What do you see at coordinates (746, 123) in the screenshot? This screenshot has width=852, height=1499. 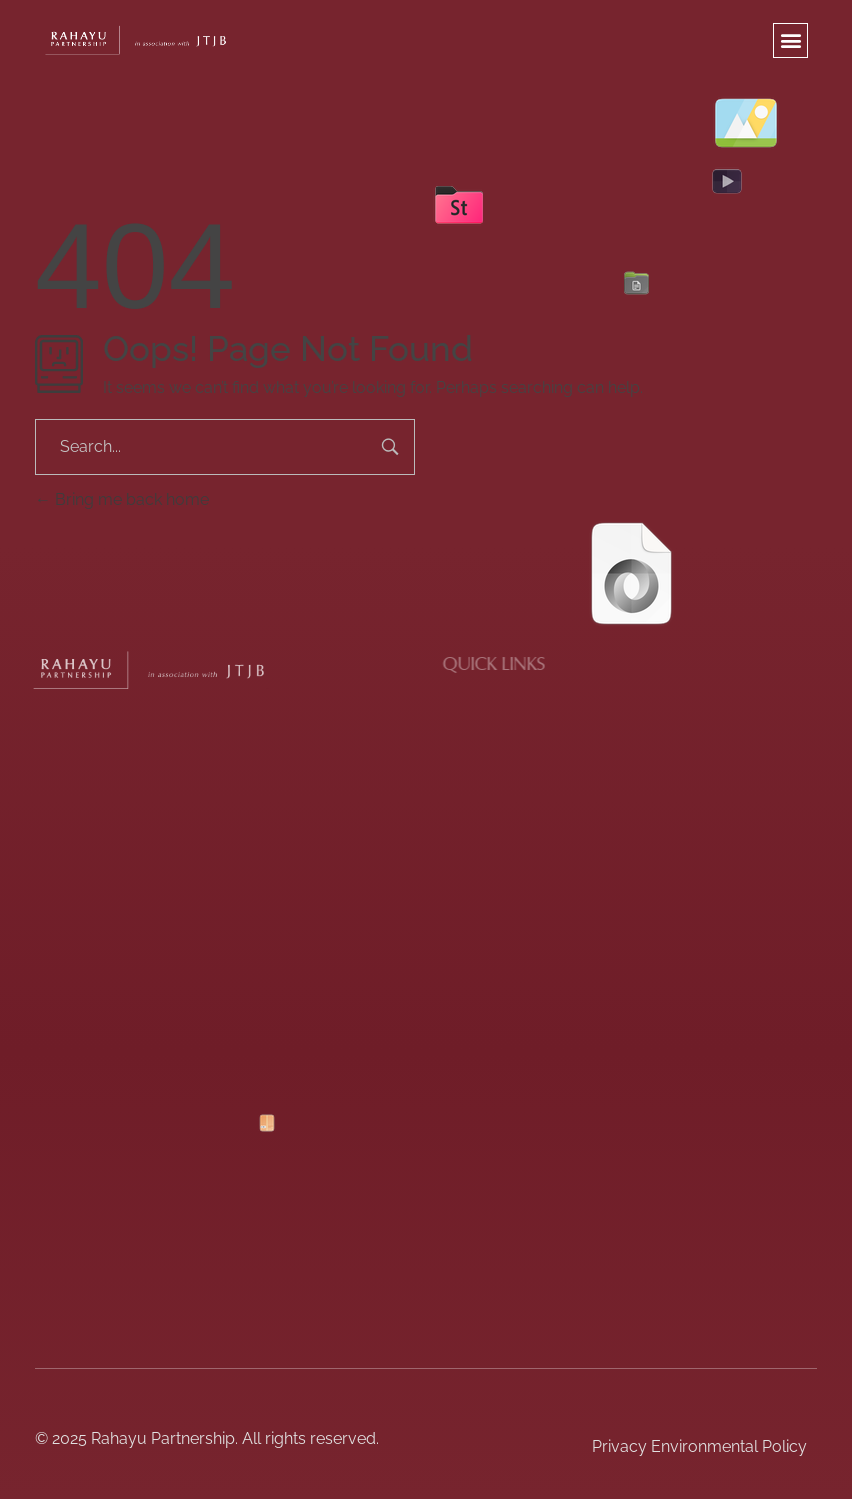 I see `open the photos app` at bounding box center [746, 123].